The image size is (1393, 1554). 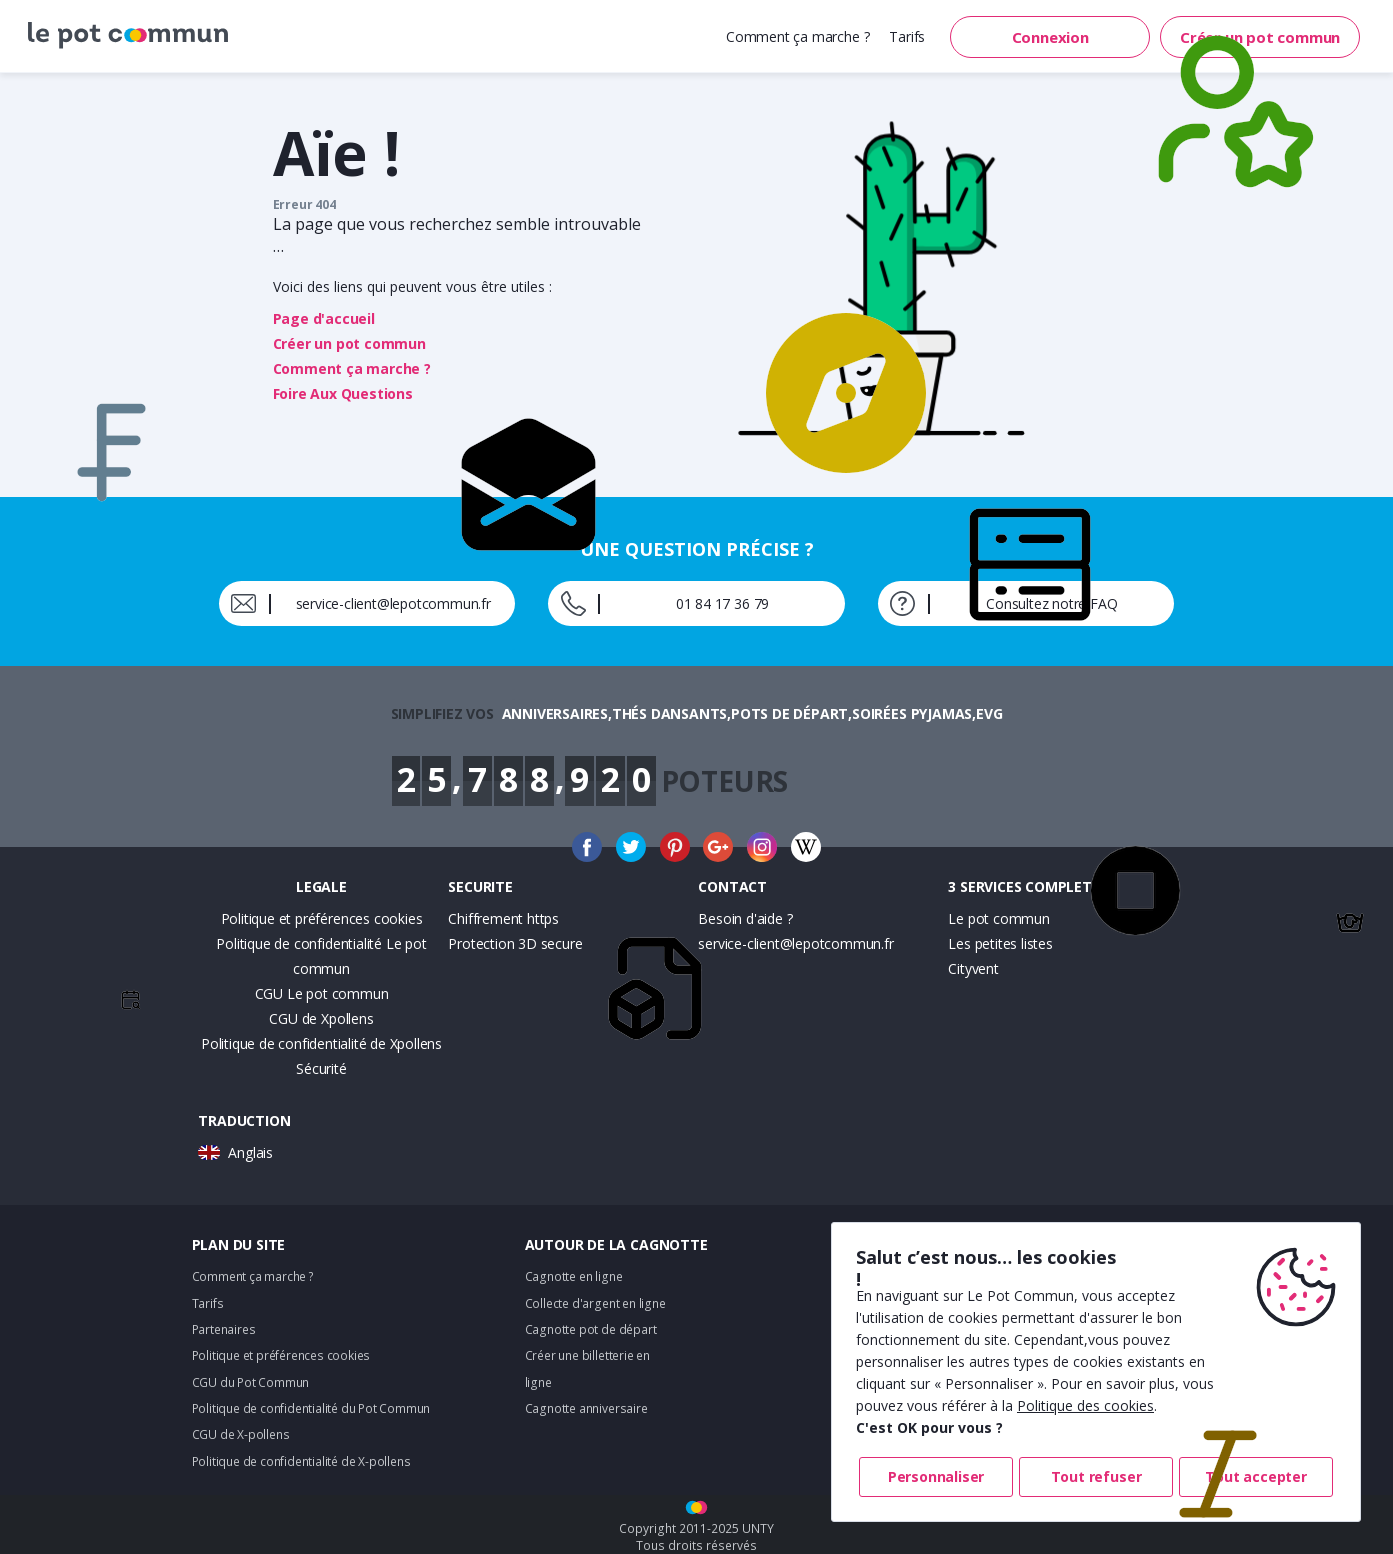 What do you see at coordinates (130, 999) in the screenshot?
I see `search for events or dates in calendar` at bounding box center [130, 999].